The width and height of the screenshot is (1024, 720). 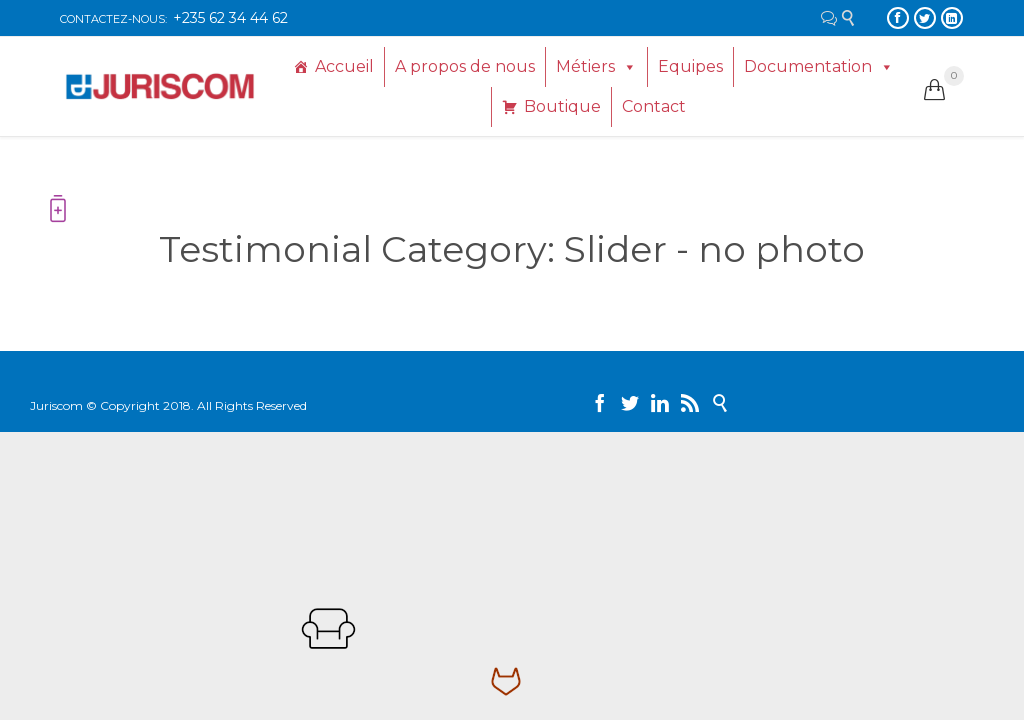 What do you see at coordinates (506, 681) in the screenshot?
I see `open GitLab repository` at bounding box center [506, 681].